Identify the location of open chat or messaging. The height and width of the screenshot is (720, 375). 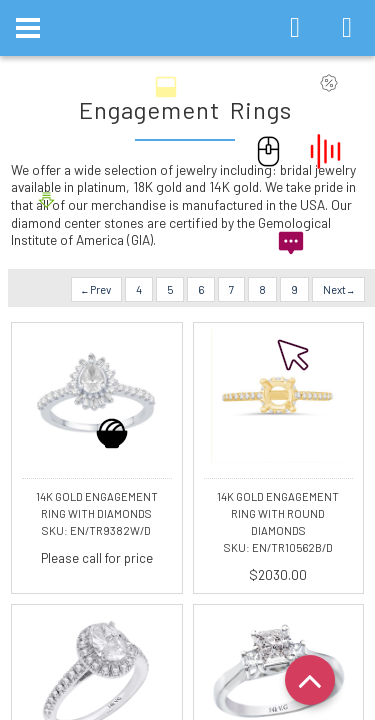
(291, 242).